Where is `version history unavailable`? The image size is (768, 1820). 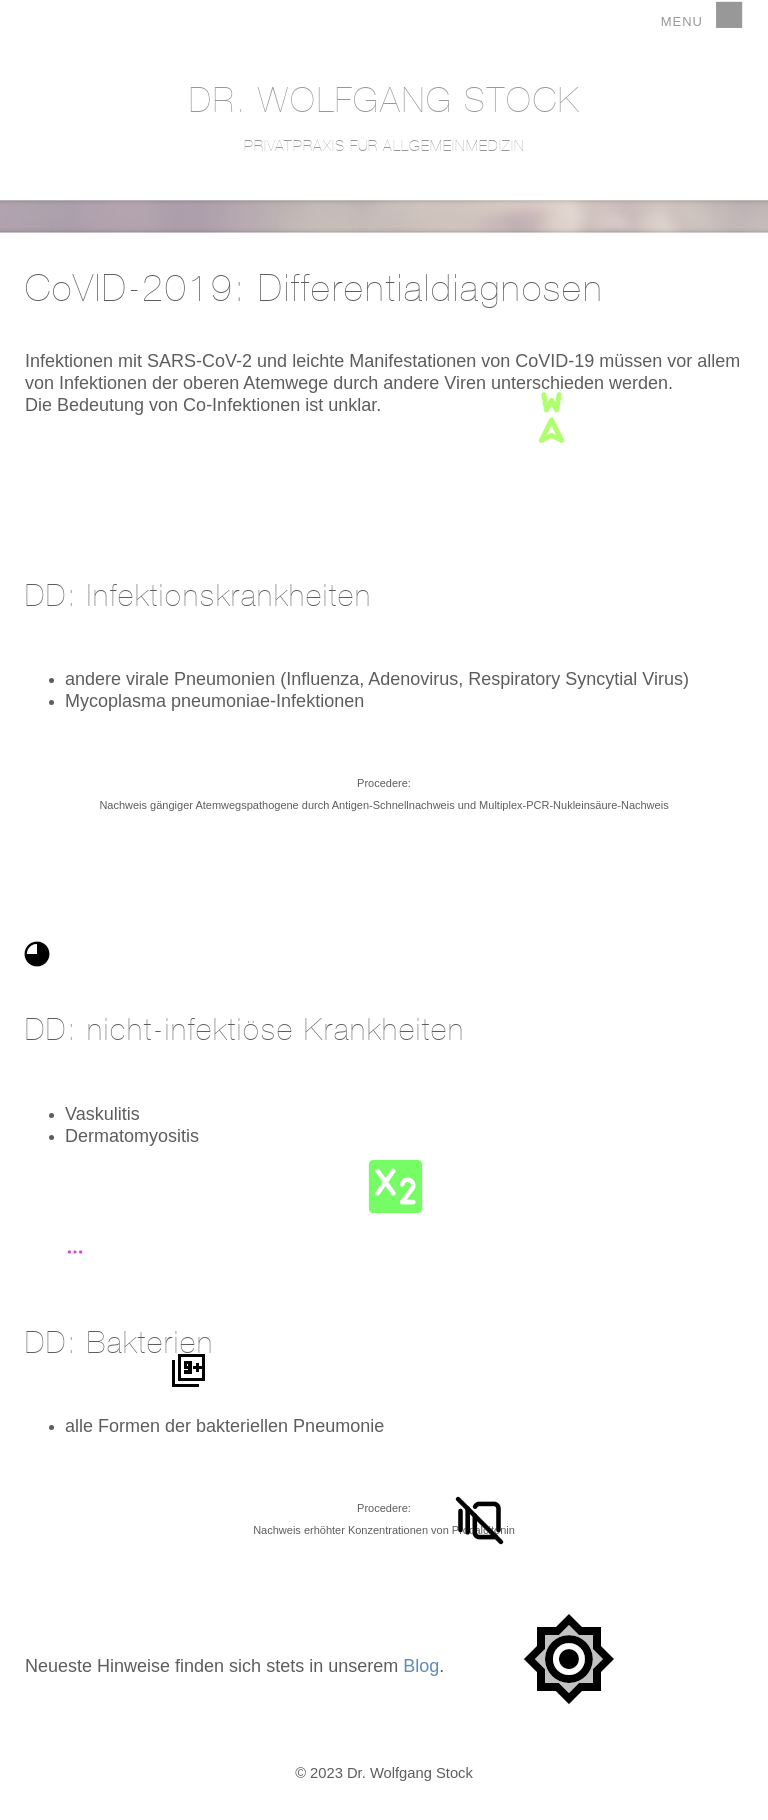 version history unavailable is located at coordinates (479, 1520).